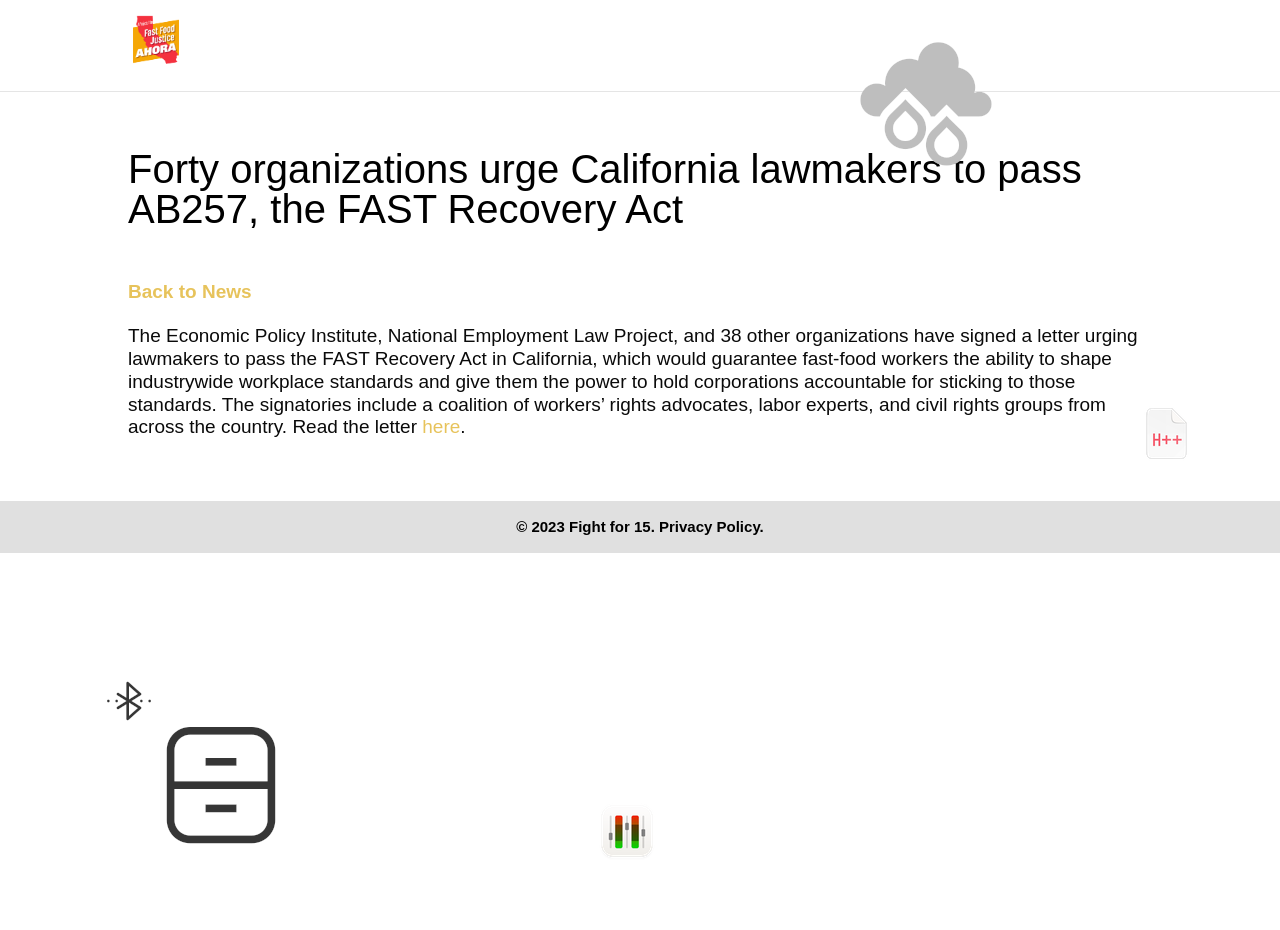 This screenshot has width=1280, height=930. Describe the element at coordinates (129, 701) in the screenshot. I see `bluetooth is enabled and active` at that location.